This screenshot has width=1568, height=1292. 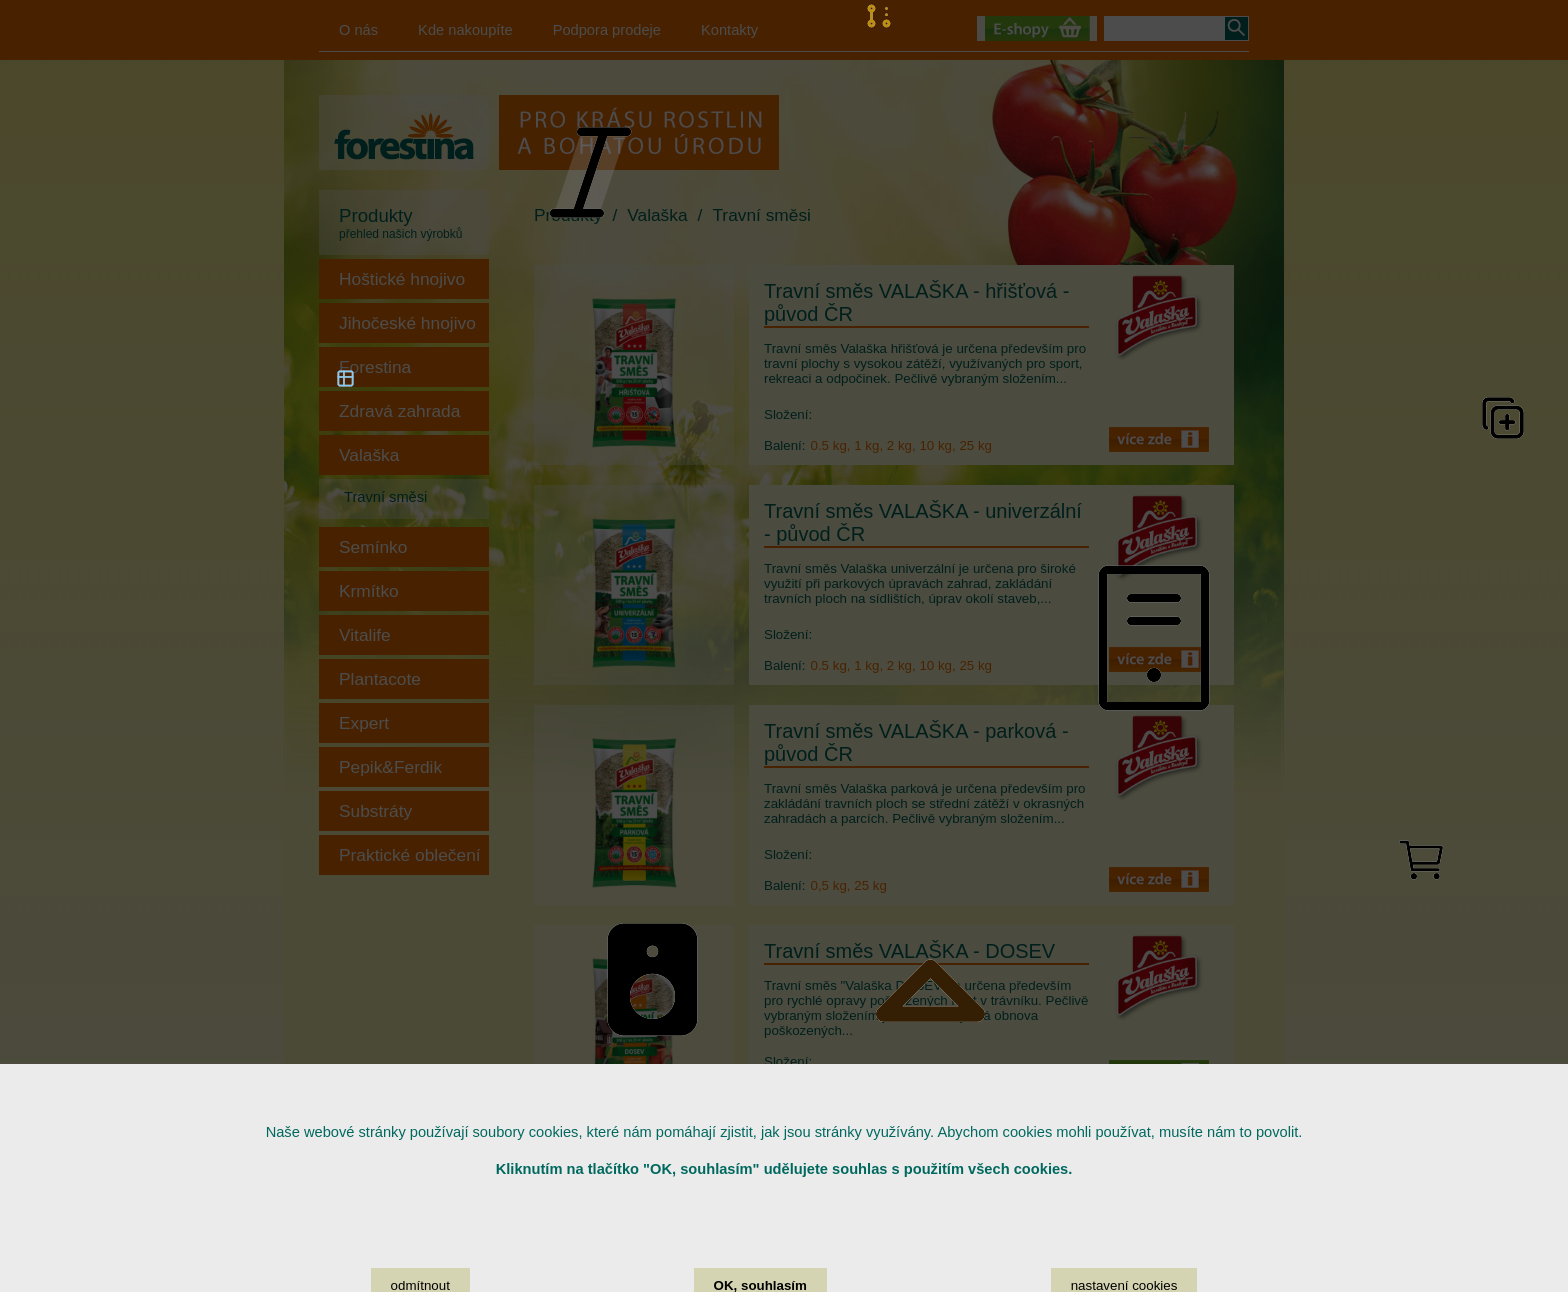 What do you see at coordinates (1422, 860) in the screenshot?
I see `view your shopping cart` at bounding box center [1422, 860].